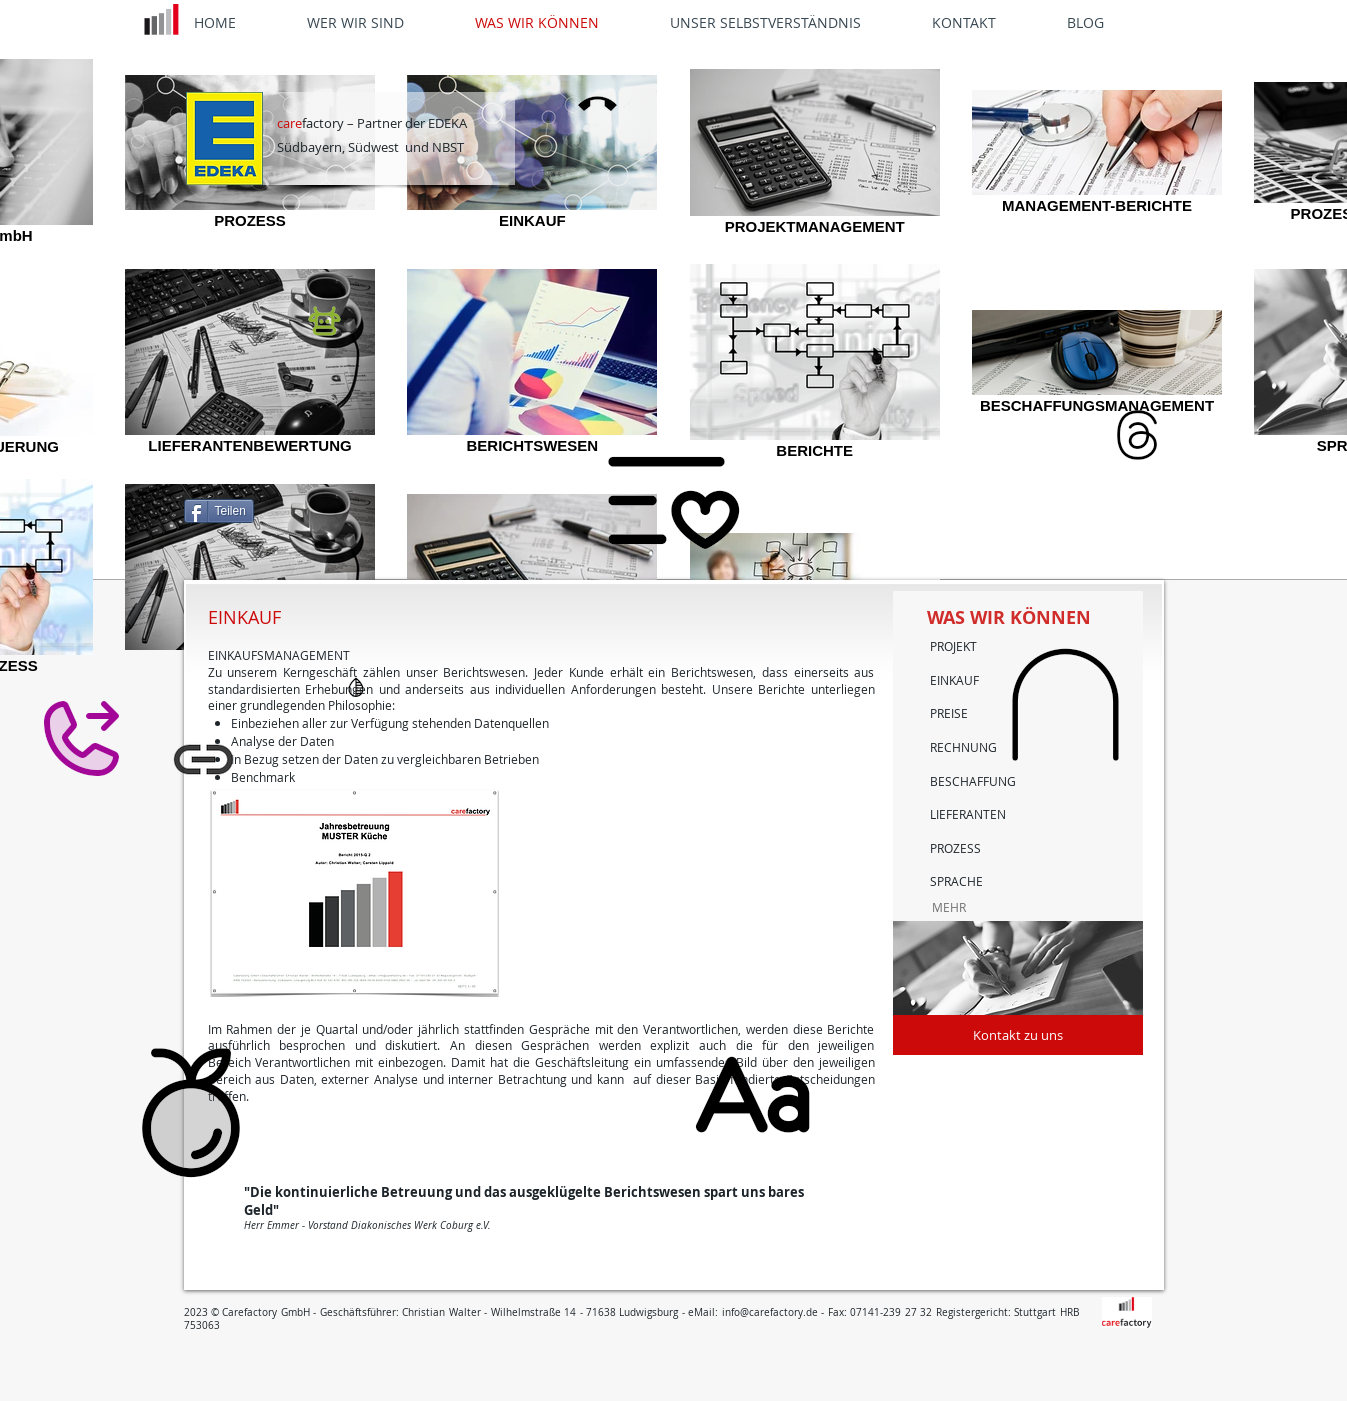 Image resolution: width=1347 pixels, height=1401 pixels. What do you see at coordinates (191, 1115) in the screenshot?
I see `indicates fruit or produce category` at bounding box center [191, 1115].